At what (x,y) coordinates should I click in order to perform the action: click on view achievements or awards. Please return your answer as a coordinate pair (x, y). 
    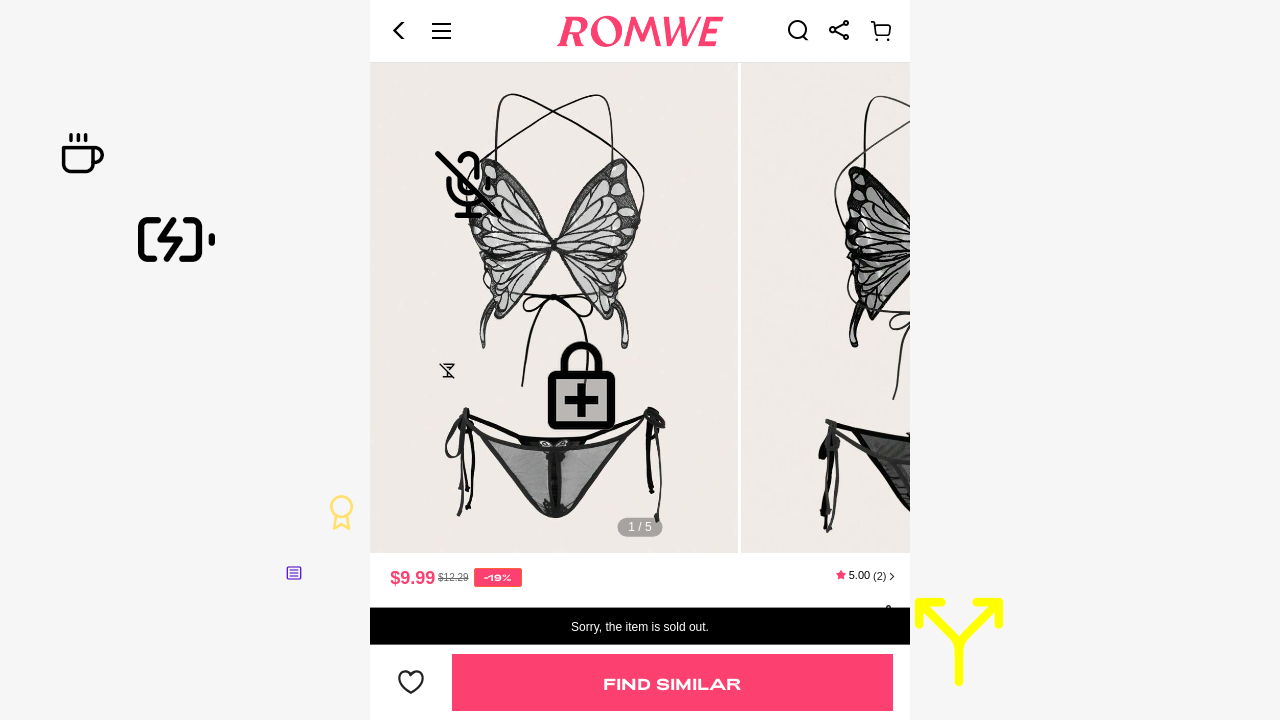
    Looking at the image, I should click on (341, 512).